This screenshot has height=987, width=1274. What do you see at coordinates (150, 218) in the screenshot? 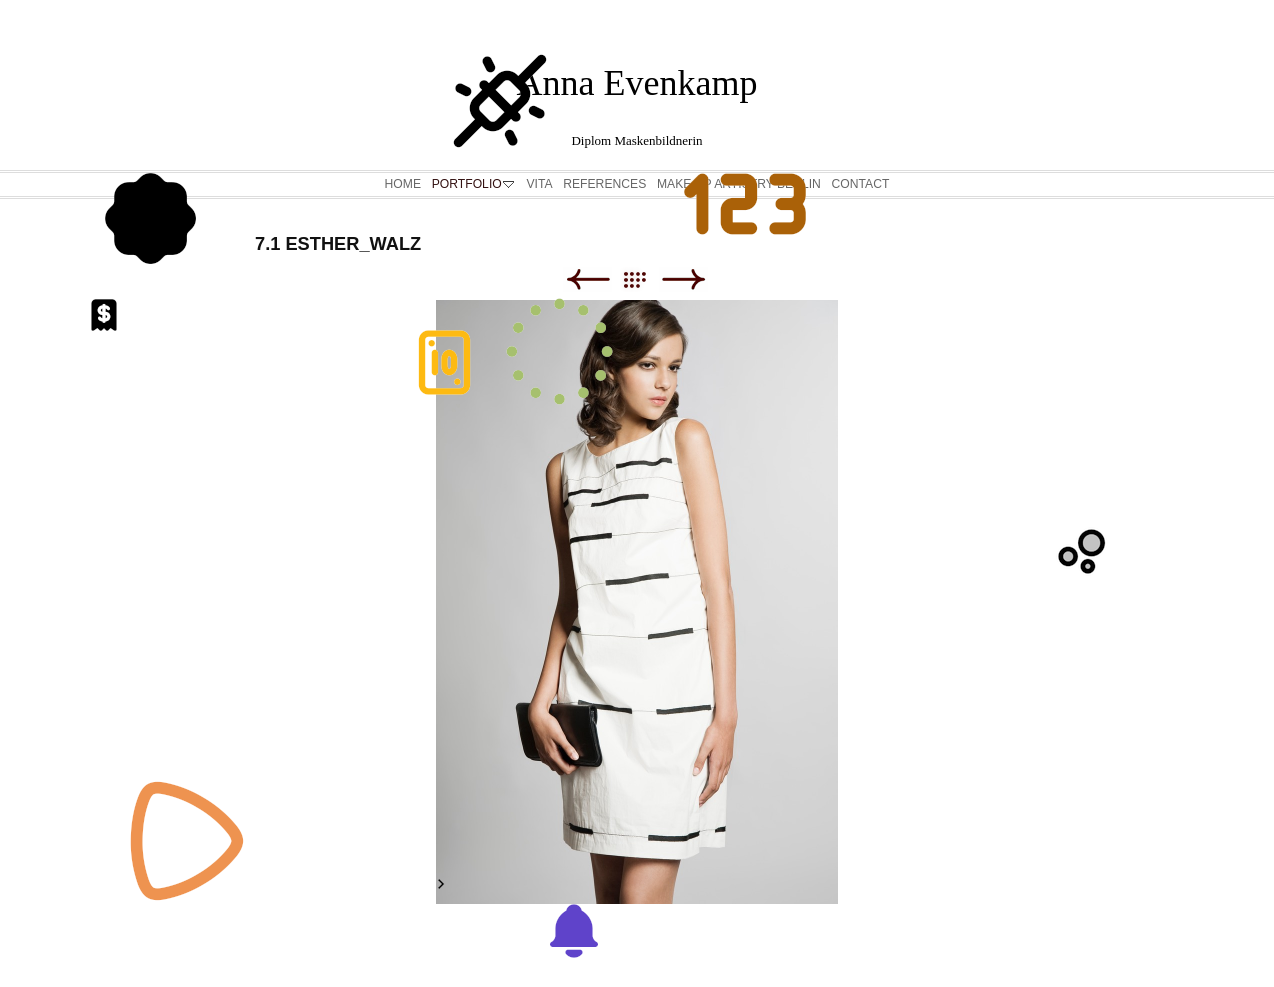
I see `indicates an achievement or award badge` at bounding box center [150, 218].